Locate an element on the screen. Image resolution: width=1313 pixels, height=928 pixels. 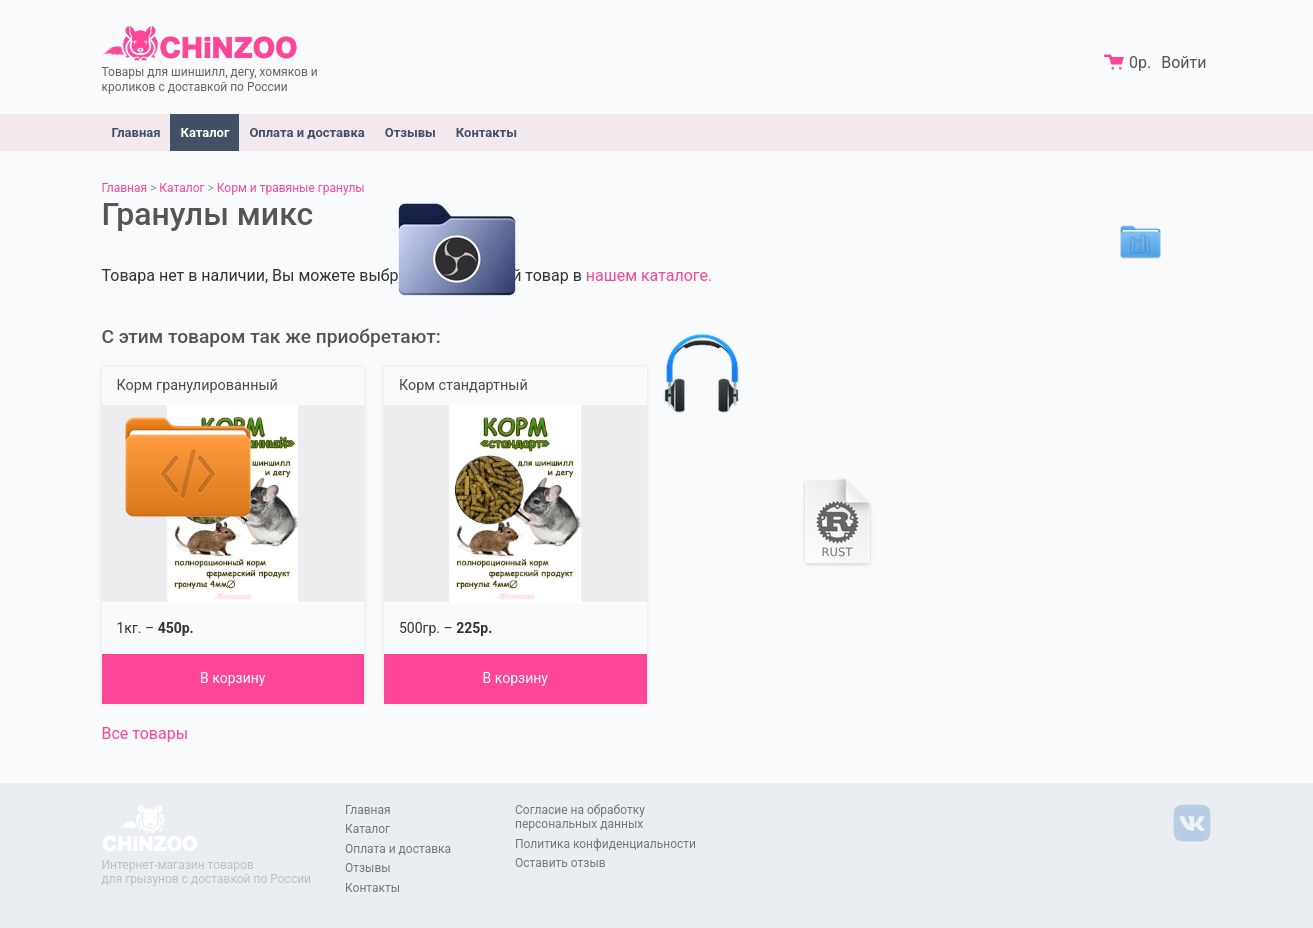
access audio or headphone settings is located at coordinates (701, 377).